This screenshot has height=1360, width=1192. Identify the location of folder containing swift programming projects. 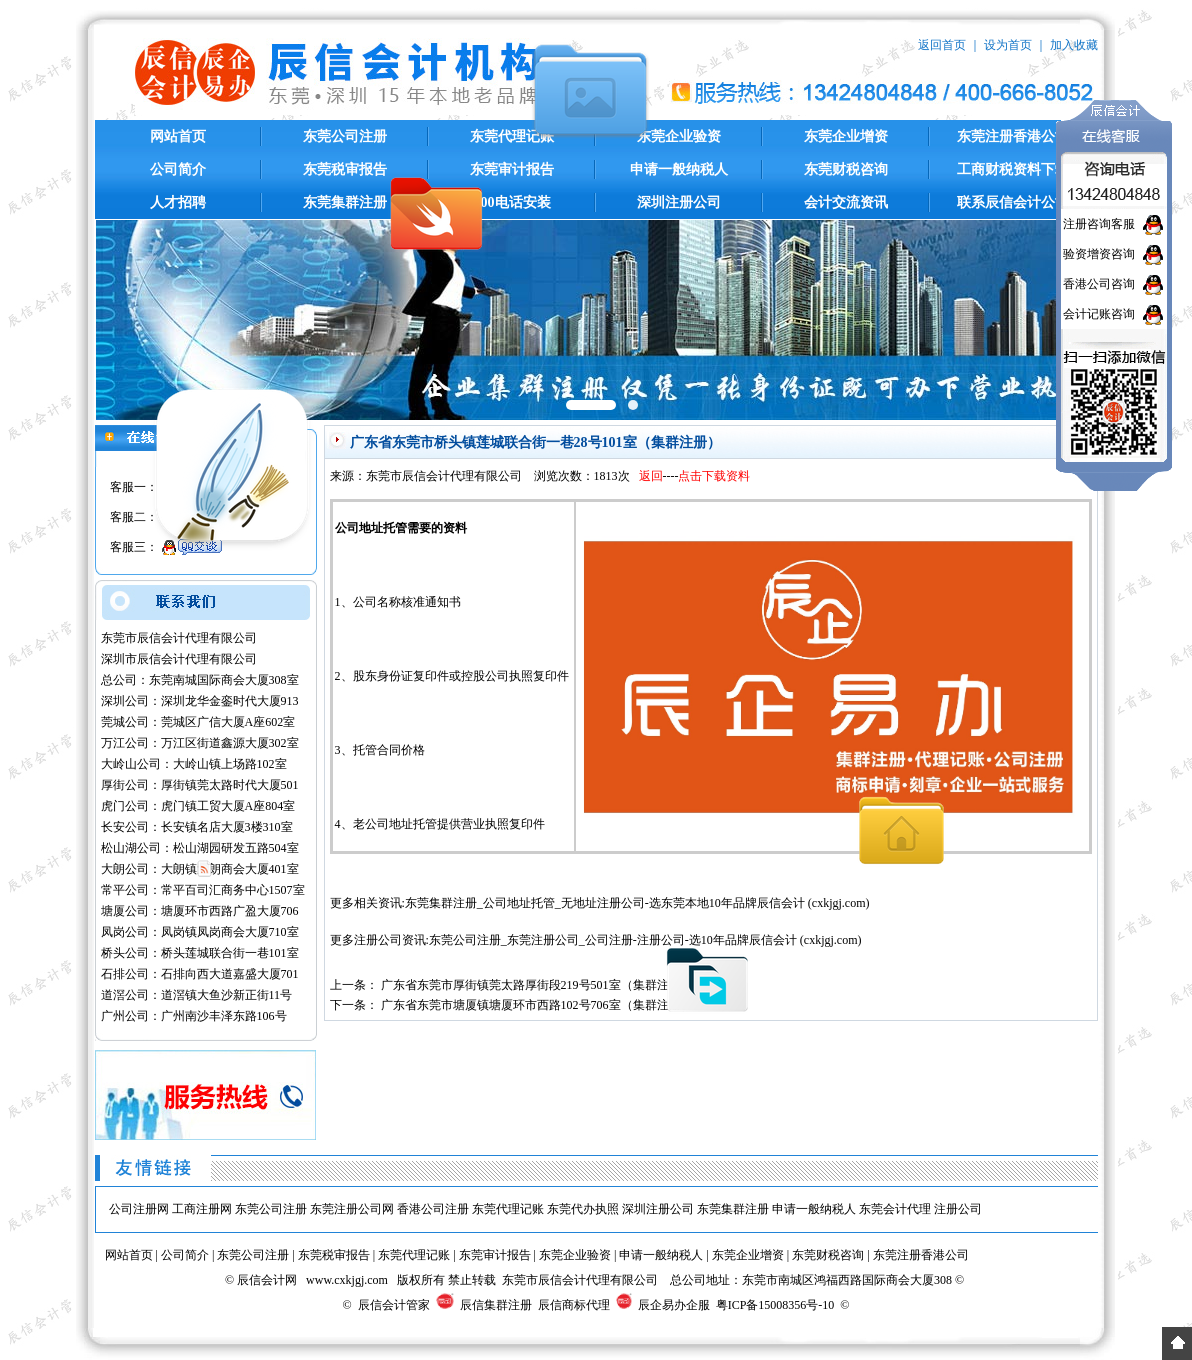
(436, 216).